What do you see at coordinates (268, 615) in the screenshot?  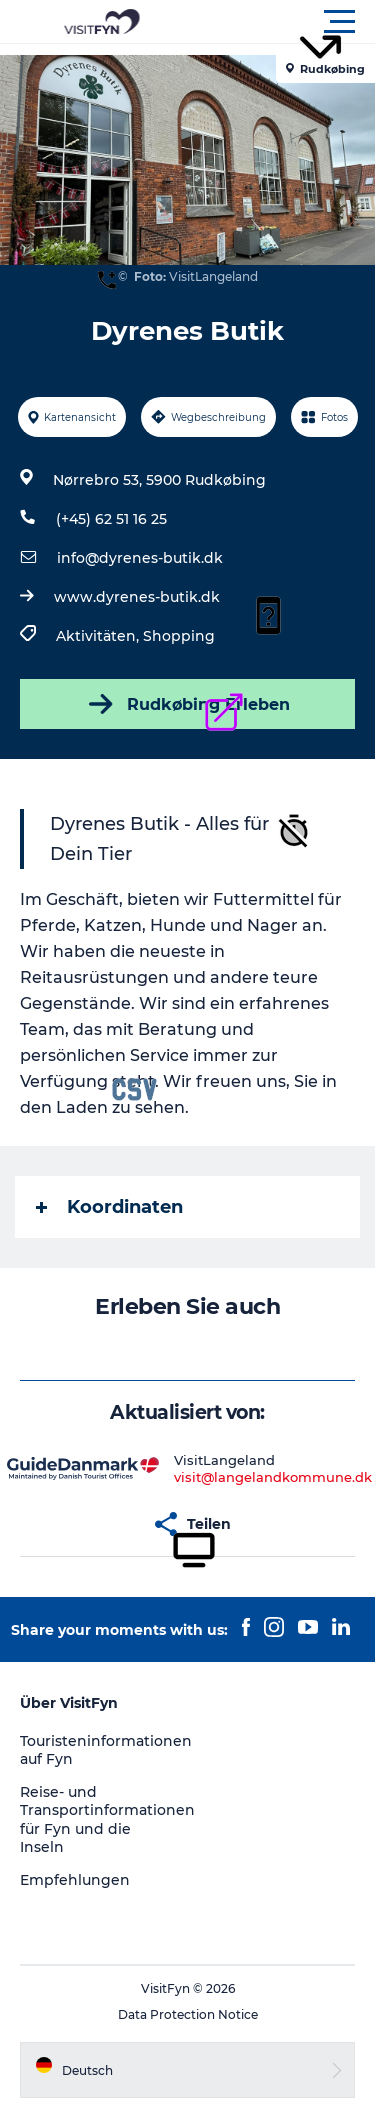 I see `indicates an unrecognized or unknown device` at bounding box center [268, 615].